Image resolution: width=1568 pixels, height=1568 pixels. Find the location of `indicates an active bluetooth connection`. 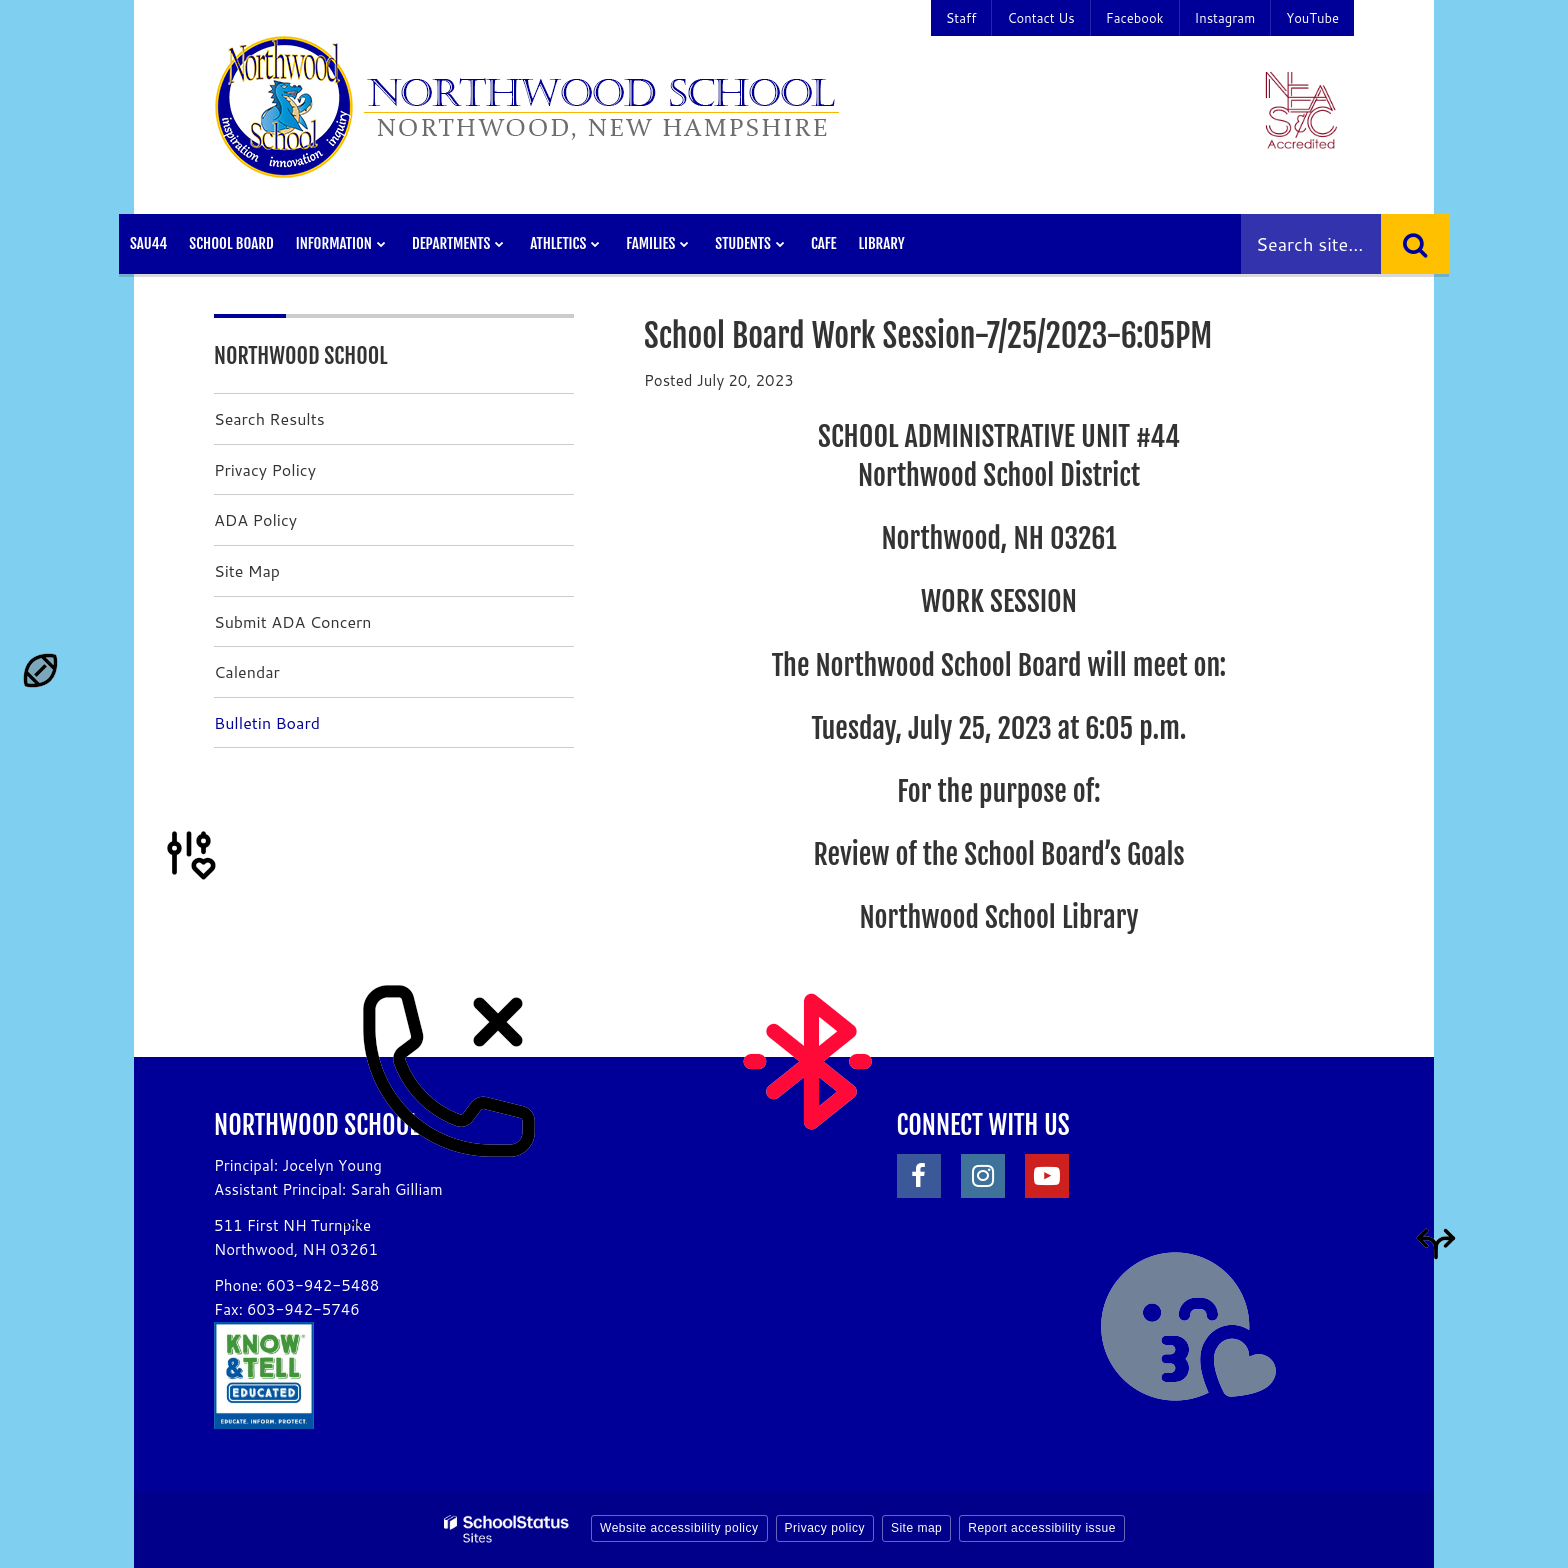

indicates an active bluetooth connection is located at coordinates (811, 1061).